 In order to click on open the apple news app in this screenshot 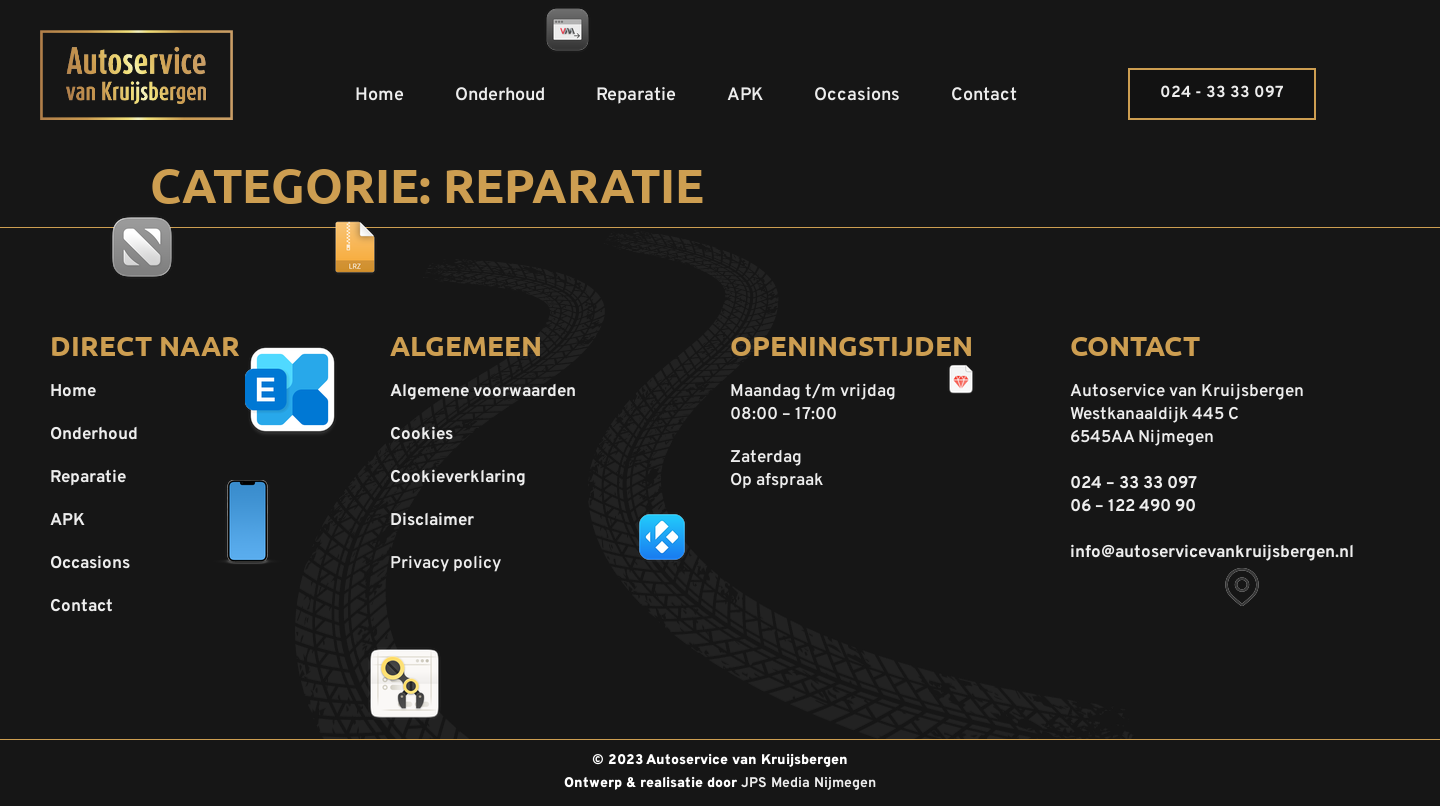, I will do `click(142, 247)`.